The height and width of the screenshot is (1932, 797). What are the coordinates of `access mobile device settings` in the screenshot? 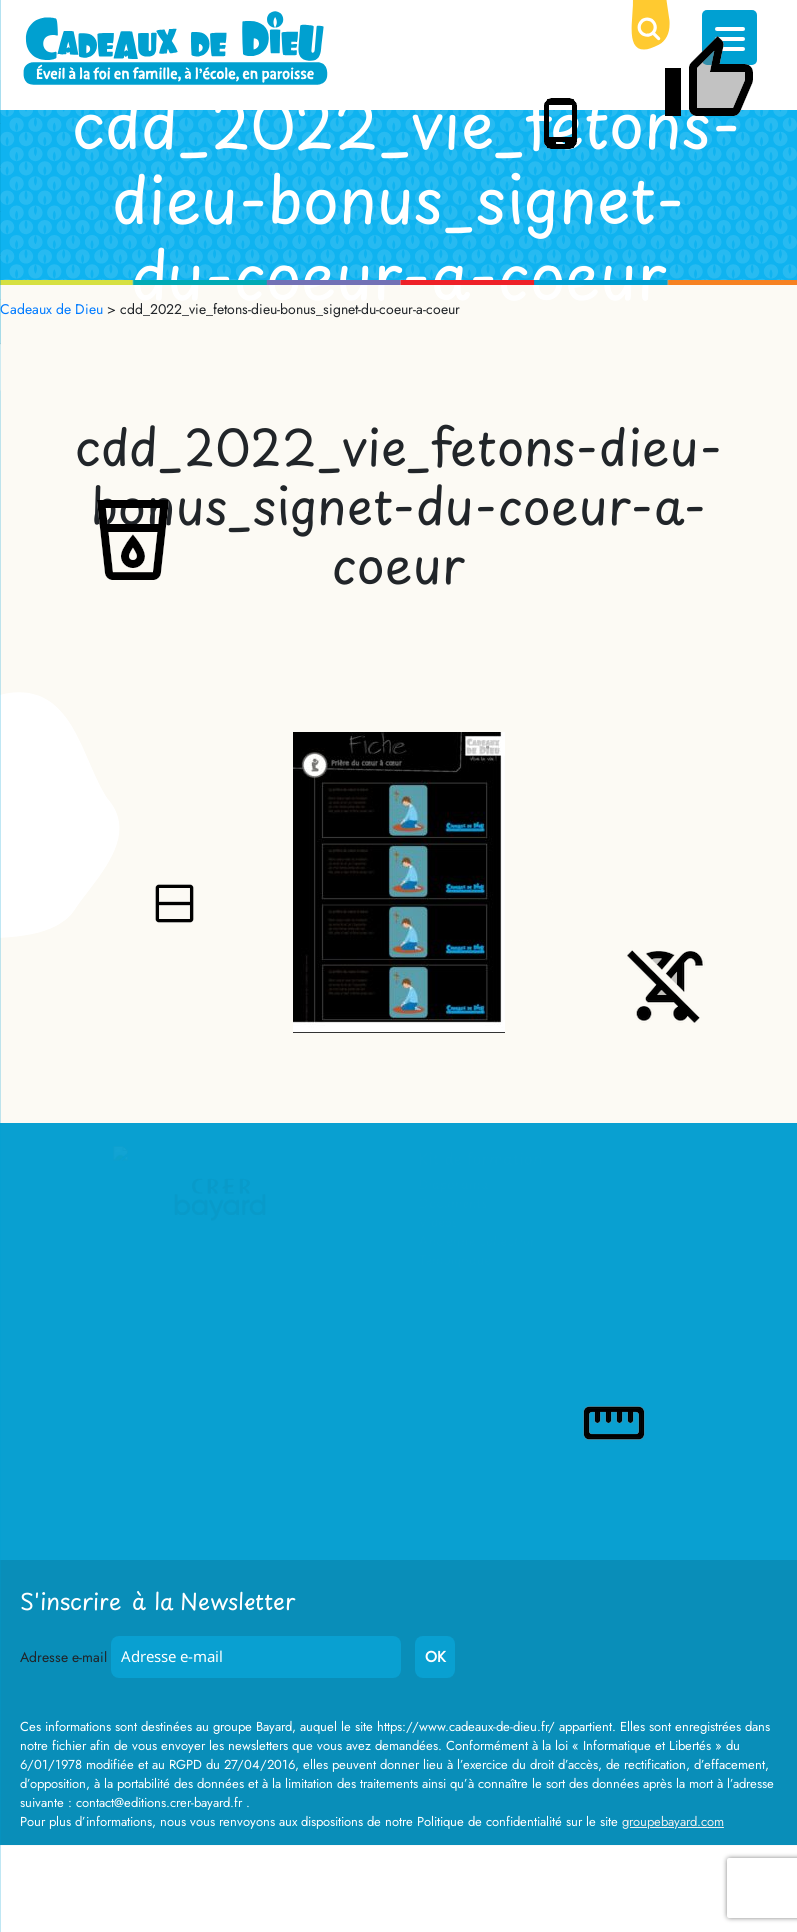 It's located at (560, 123).